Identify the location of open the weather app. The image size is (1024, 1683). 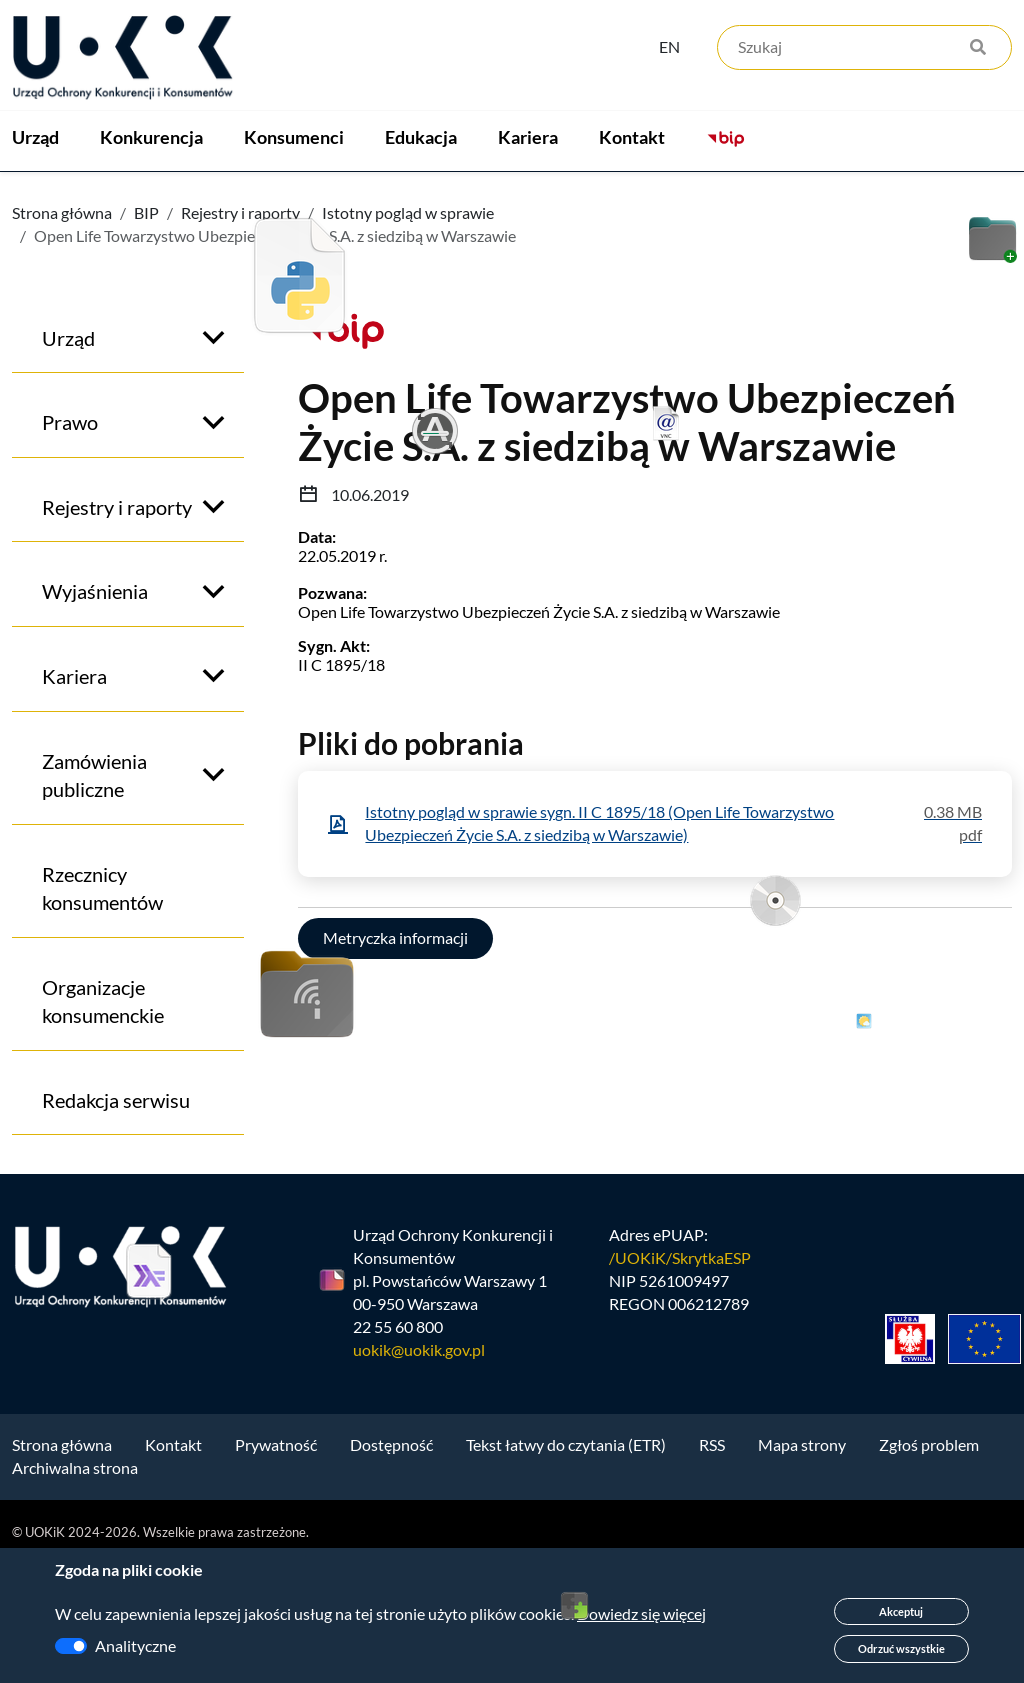
(864, 1021).